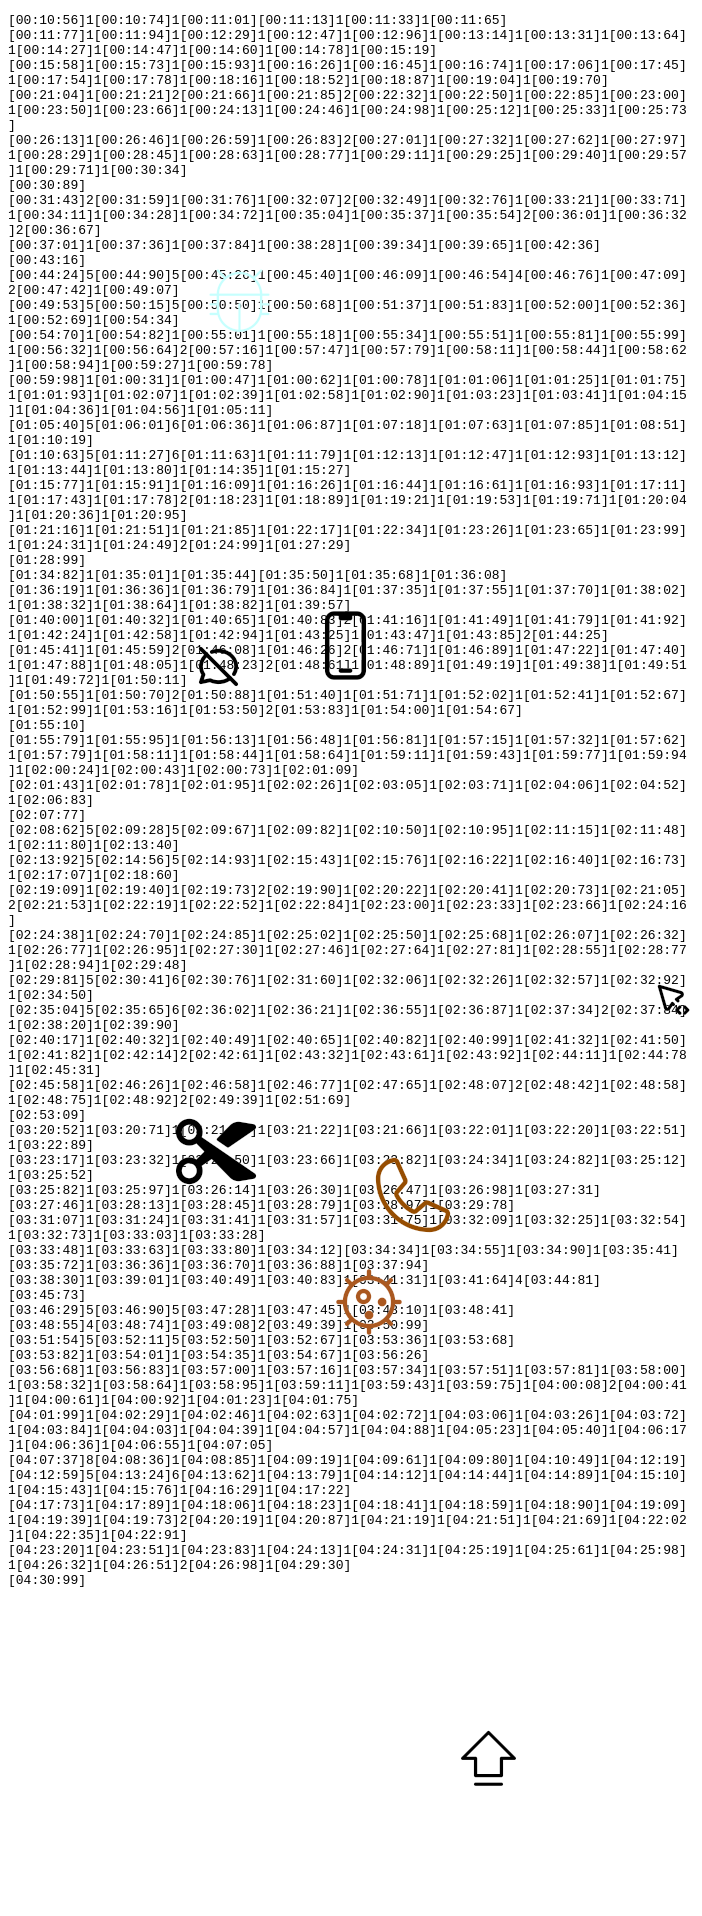  I want to click on cut selected content, so click(214, 1151).